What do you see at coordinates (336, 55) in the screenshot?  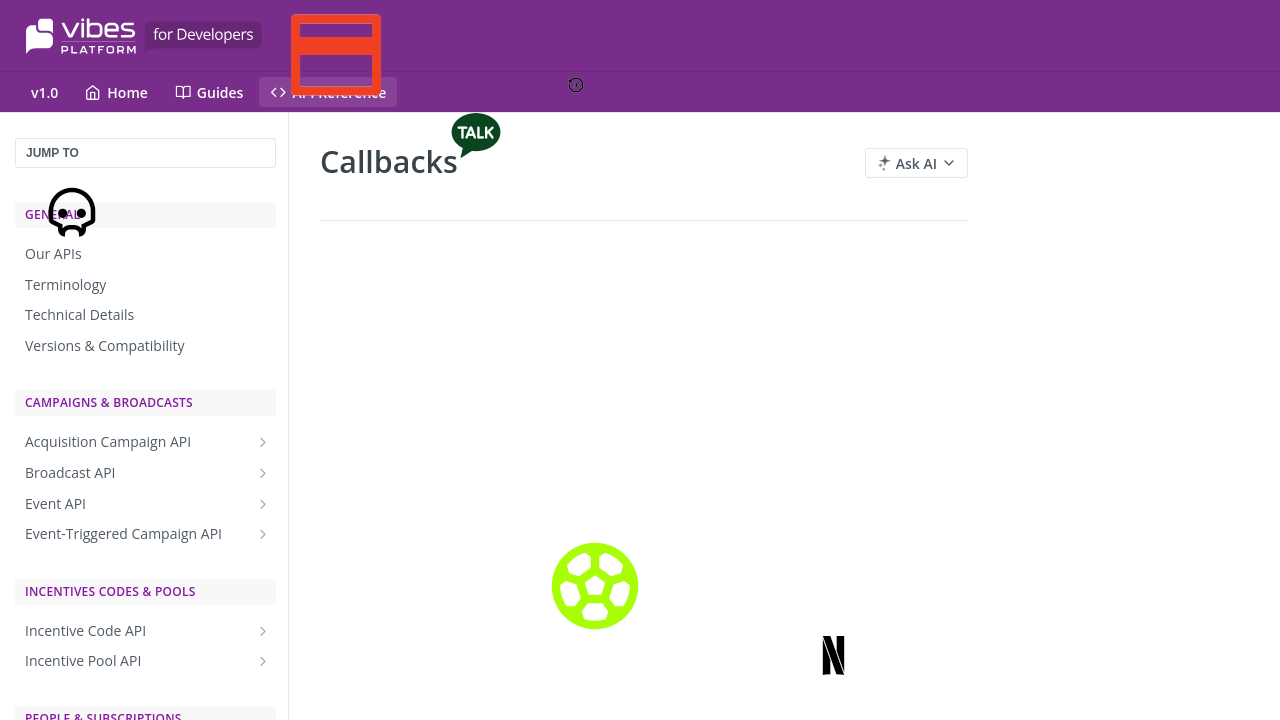 I see `view saved payment methods` at bounding box center [336, 55].